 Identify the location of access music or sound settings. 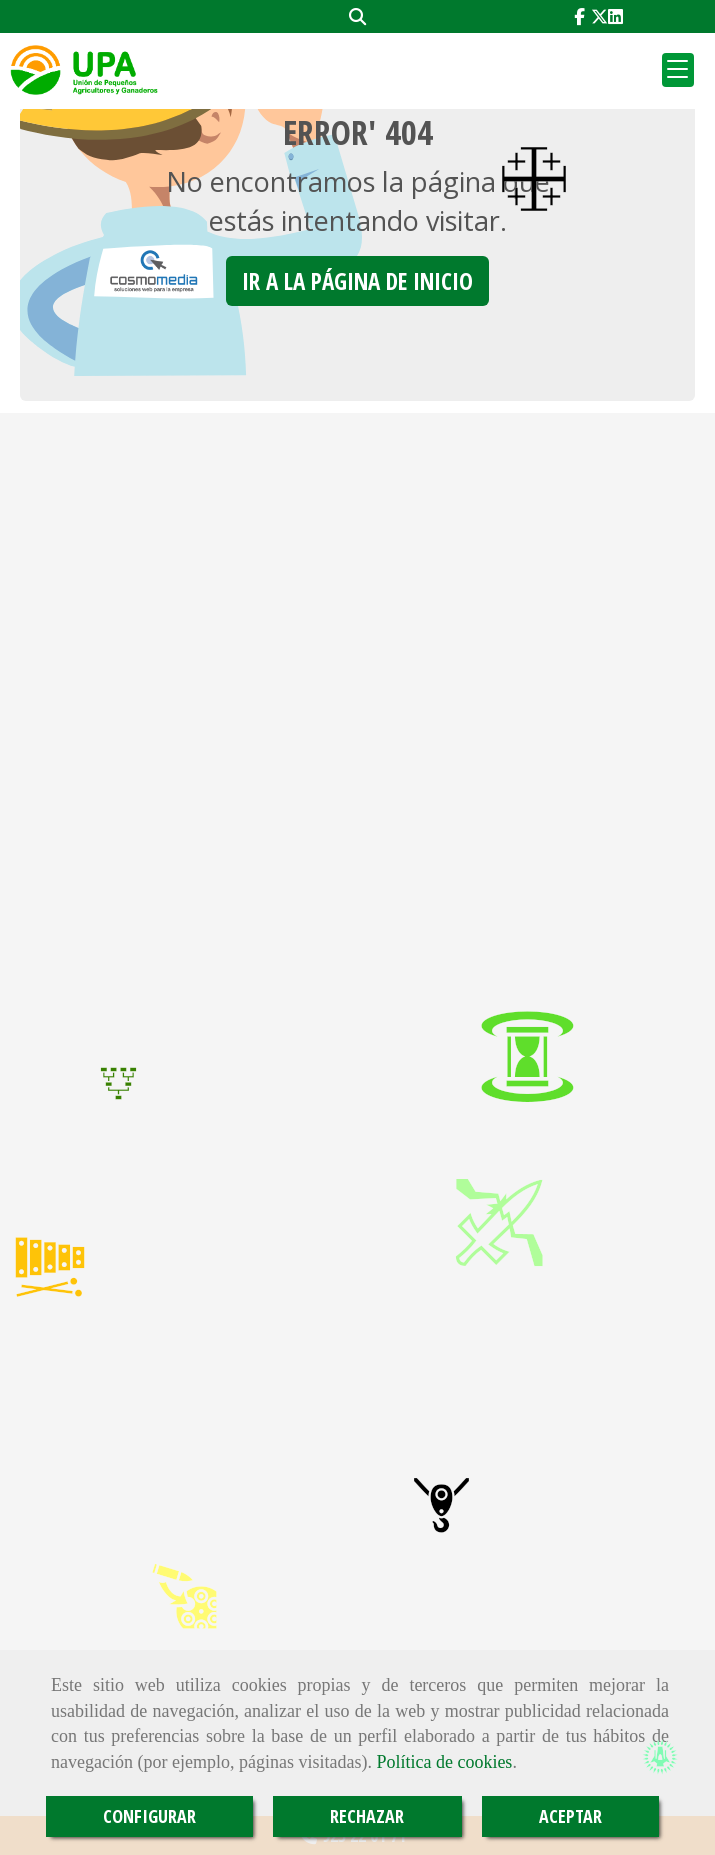
(50, 1267).